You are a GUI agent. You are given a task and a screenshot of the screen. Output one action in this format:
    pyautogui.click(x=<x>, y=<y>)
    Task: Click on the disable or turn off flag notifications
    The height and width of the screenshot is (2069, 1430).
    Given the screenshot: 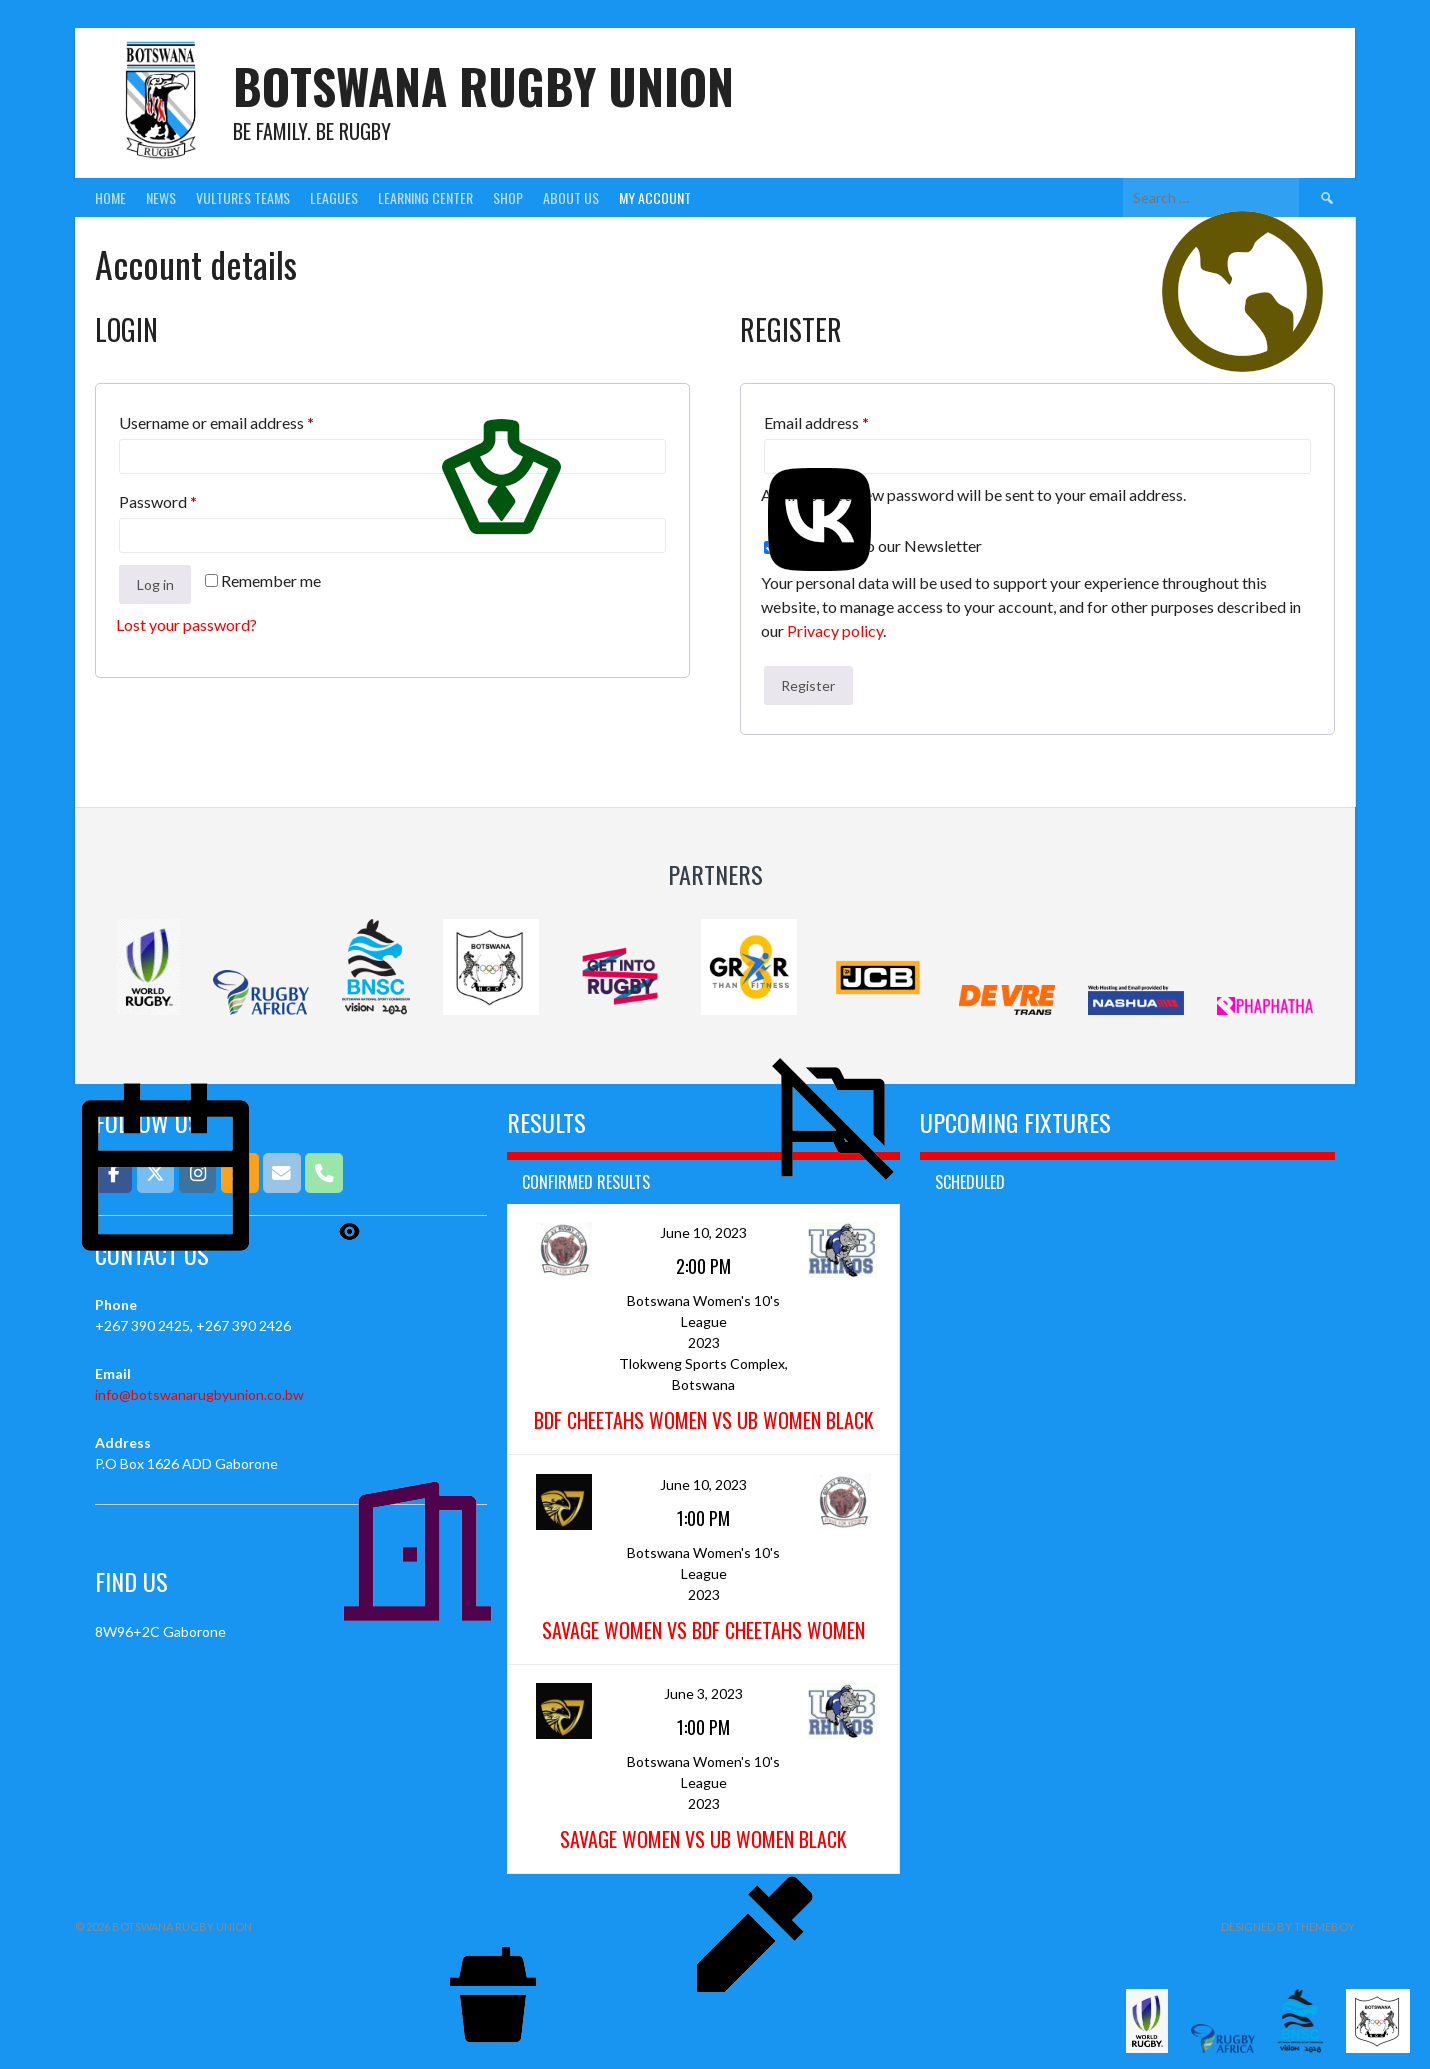 What is the action you would take?
    pyautogui.click(x=833, y=1119)
    